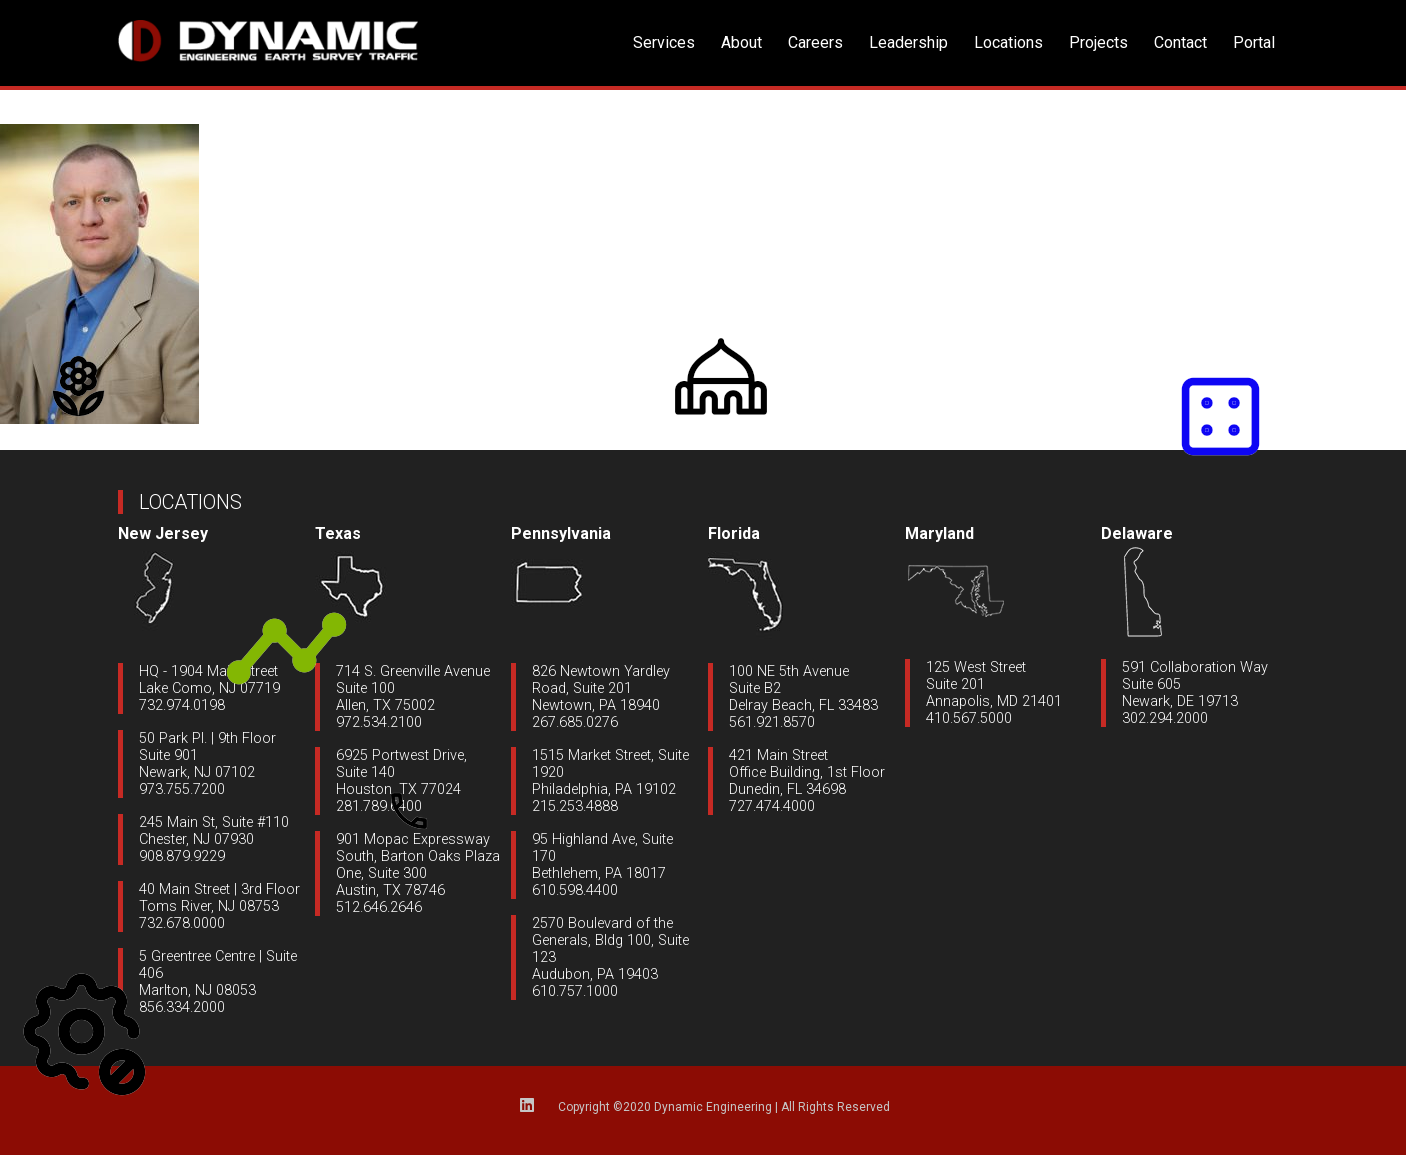  Describe the element at coordinates (409, 811) in the screenshot. I see `make a phone call` at that location.